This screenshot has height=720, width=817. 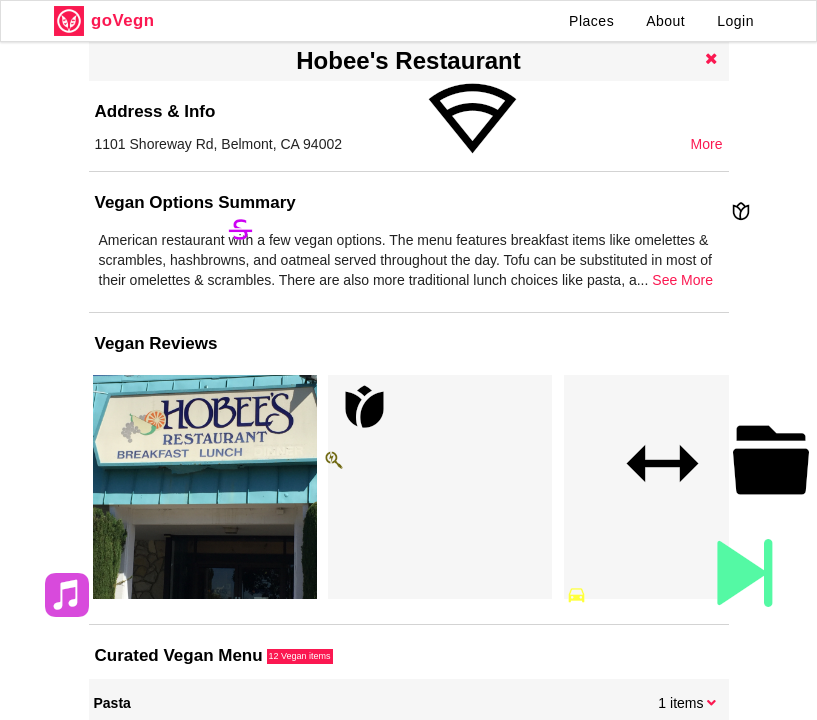 I want to click on open apple music, so click(x=67, y=595).